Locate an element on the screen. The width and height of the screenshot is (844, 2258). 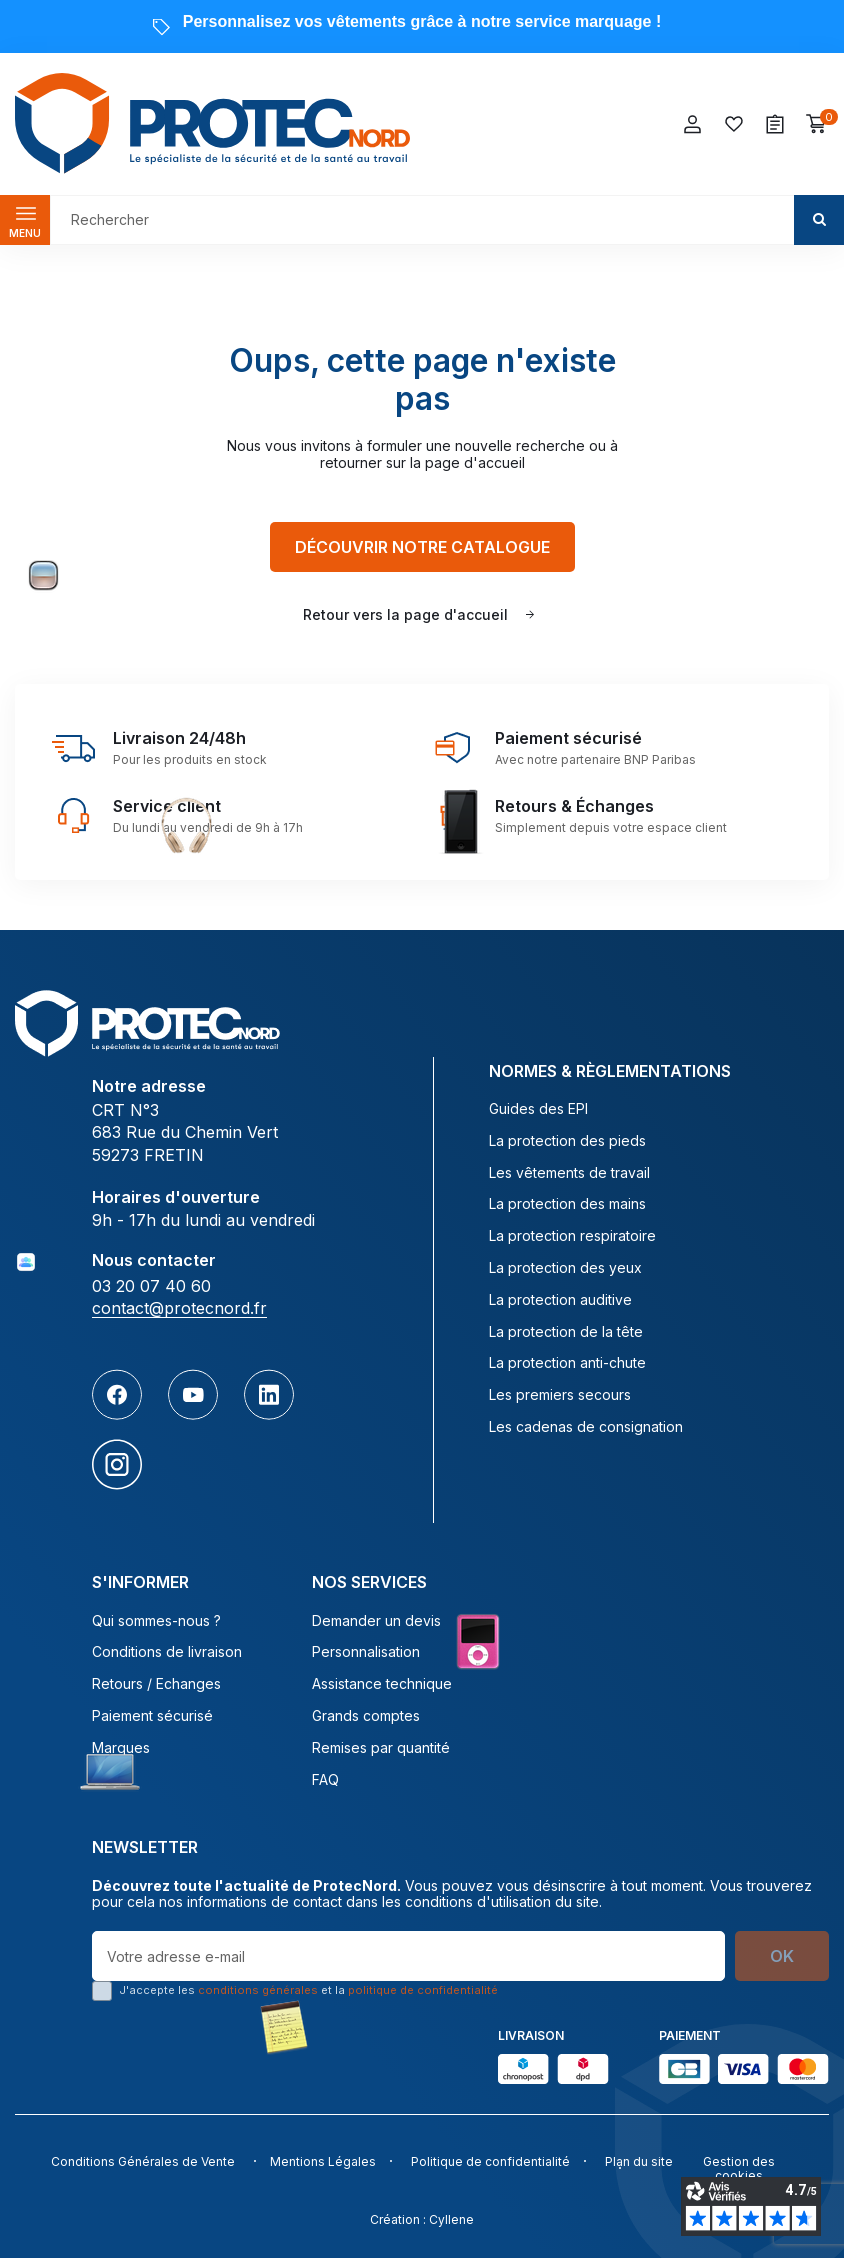
access family sharing and parental control settings is located at coordinates (26, 1262).